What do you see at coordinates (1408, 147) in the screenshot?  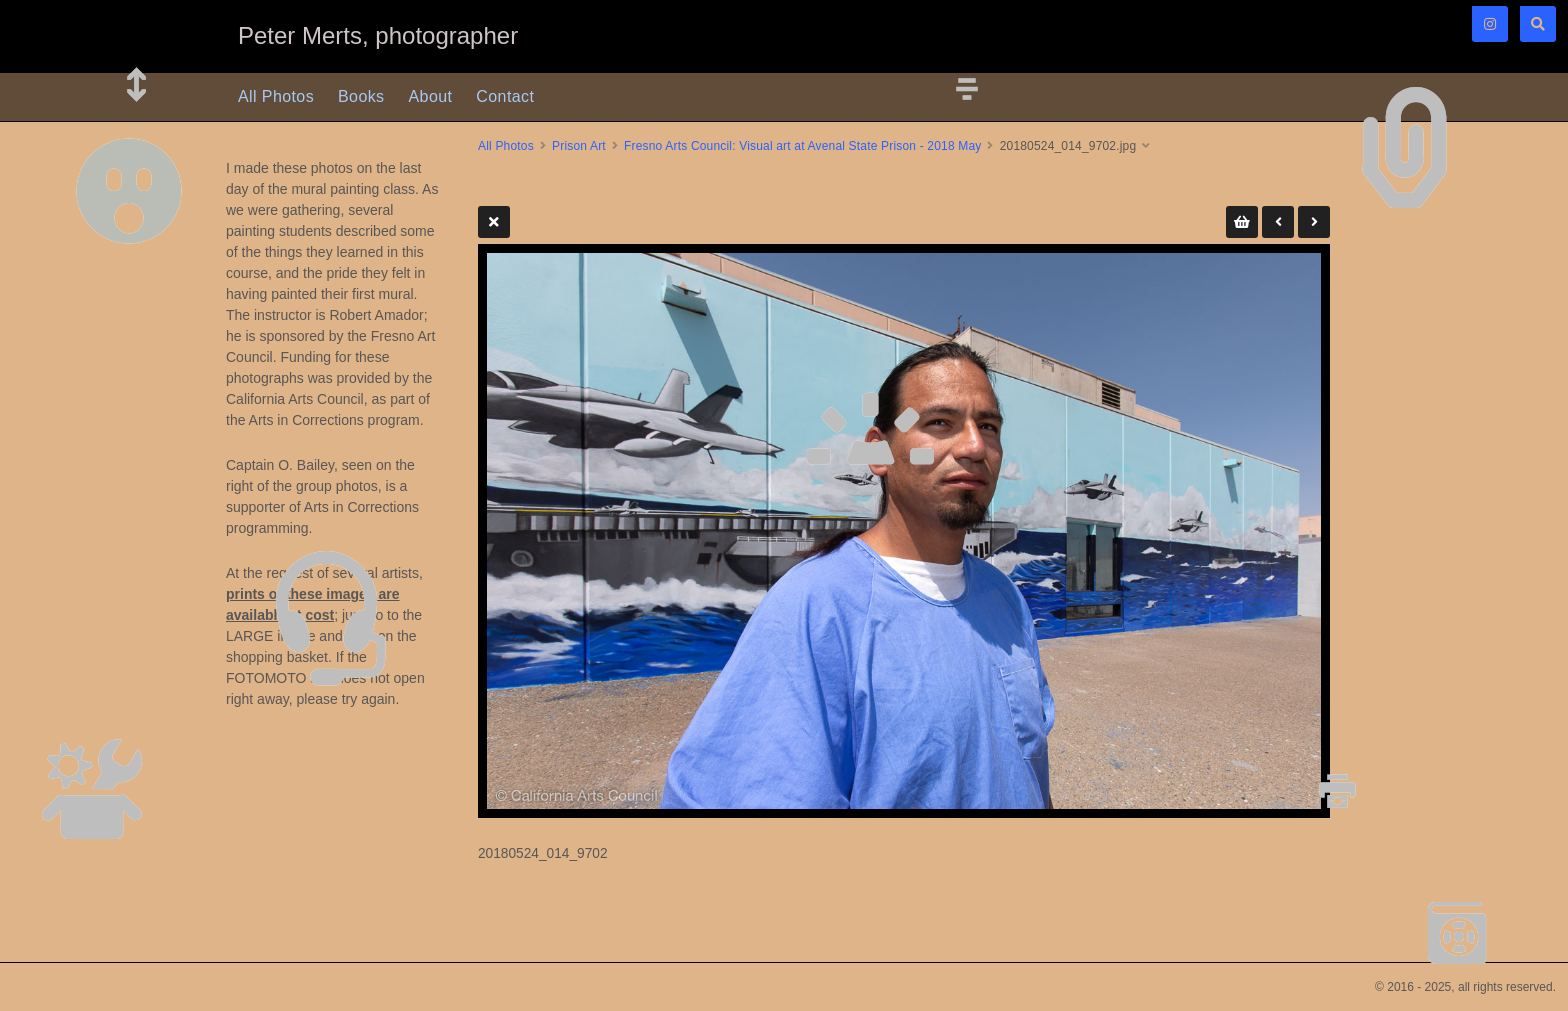 I see `indicates email has an attachment` at bounding box center [1408, 147].